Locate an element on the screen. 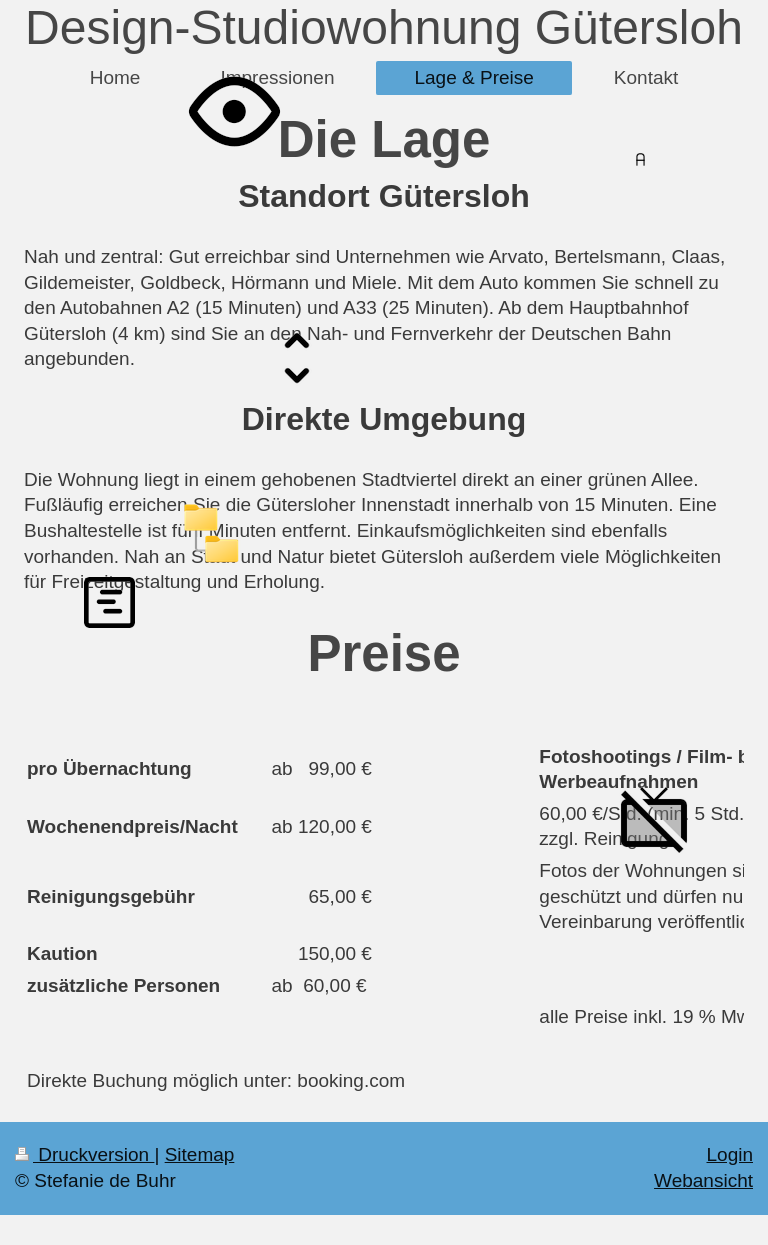  view project roadmap is located at coordinates (109, 602).